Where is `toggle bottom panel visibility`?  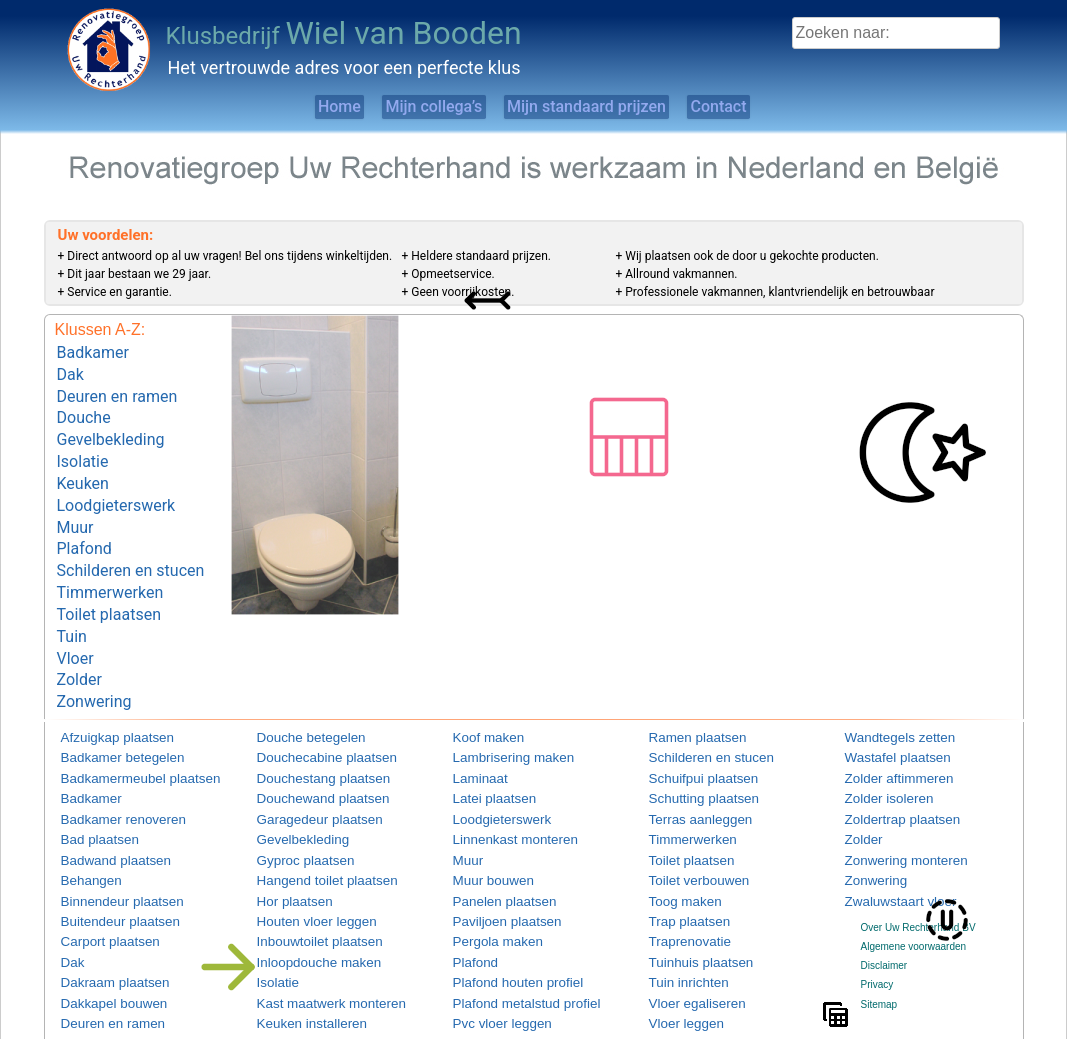
toggle bottom panel visibility is located at coordinates (629, 437).